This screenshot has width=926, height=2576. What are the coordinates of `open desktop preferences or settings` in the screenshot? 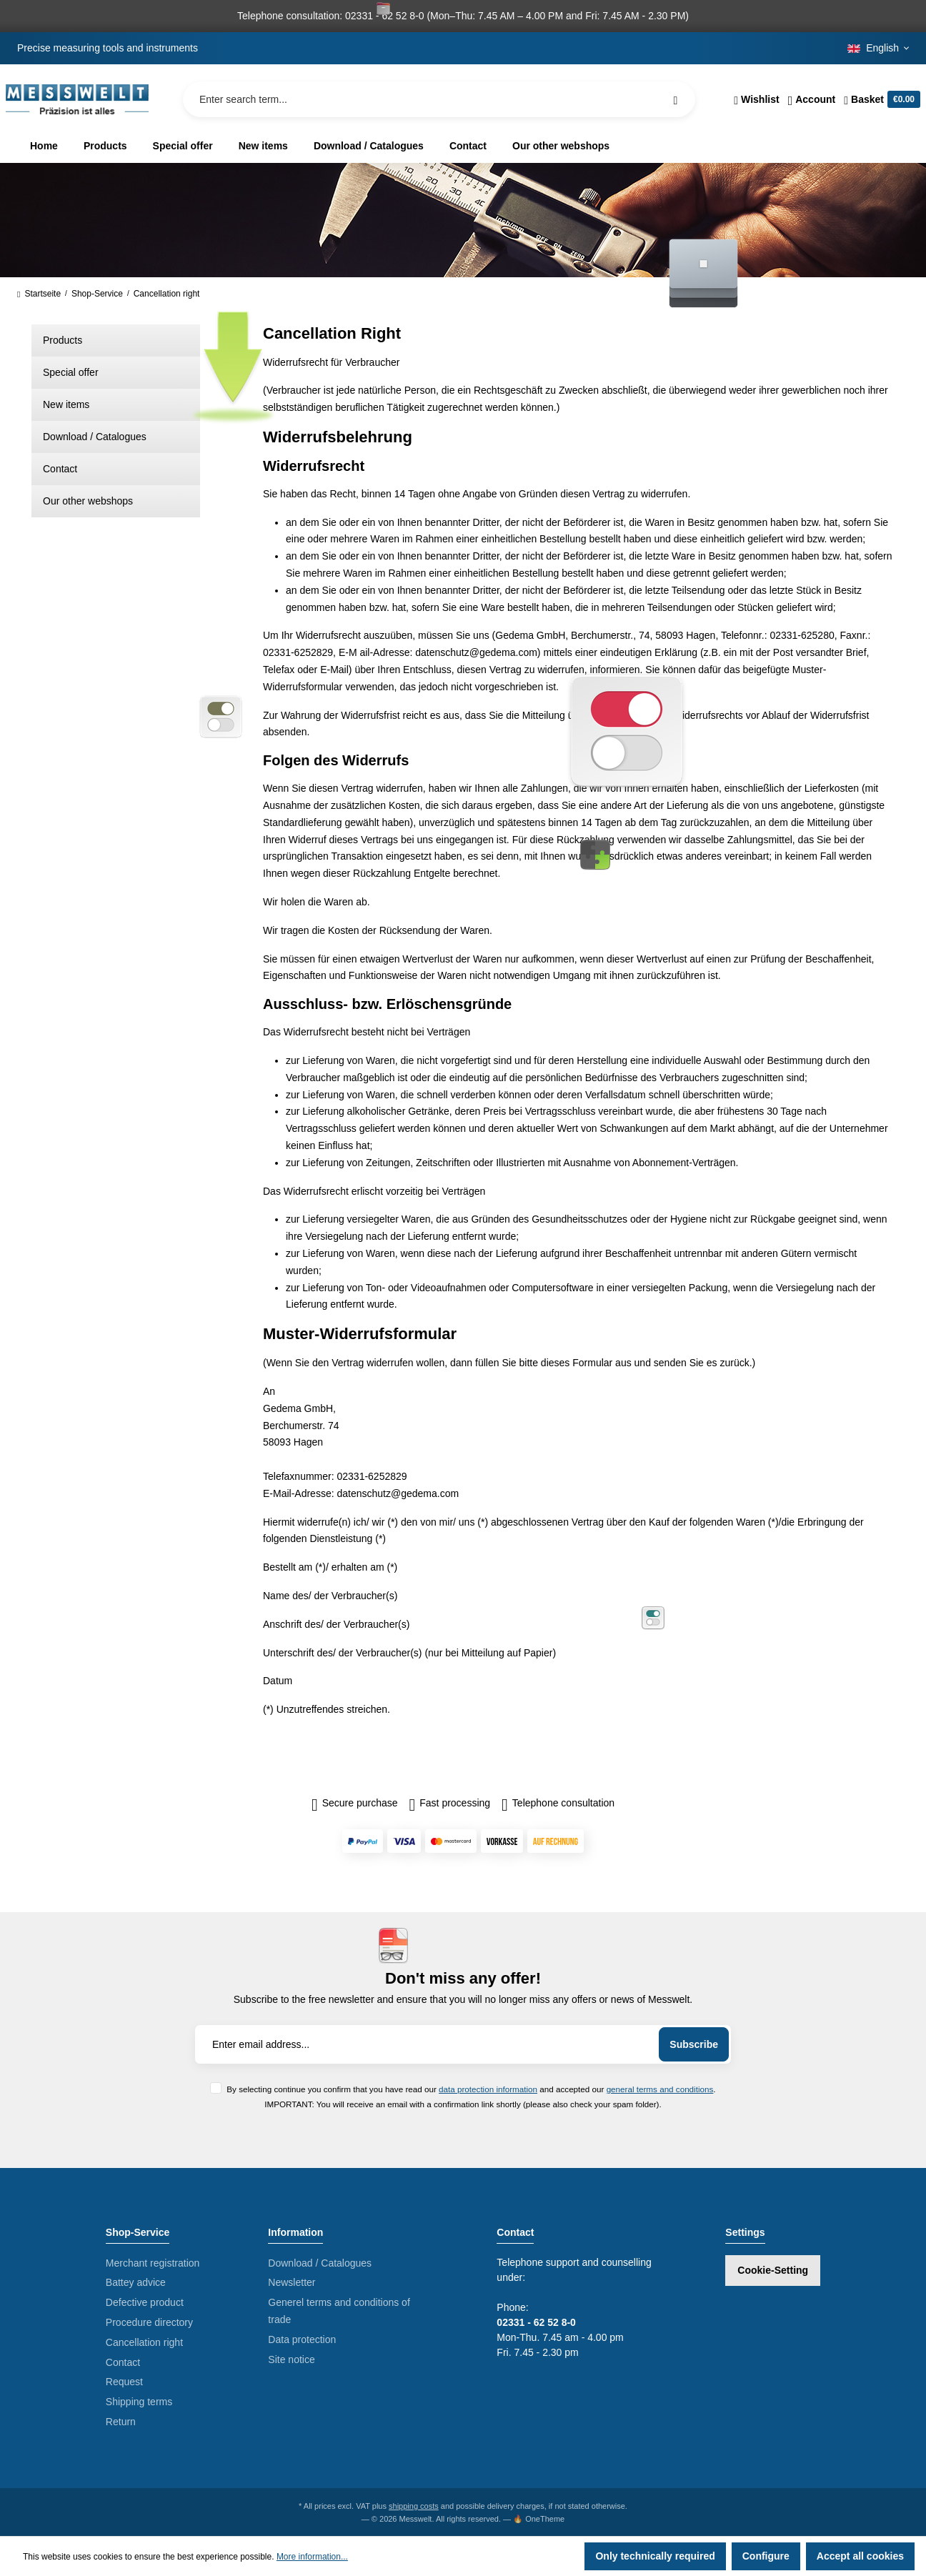 It's located at (653, 1618).